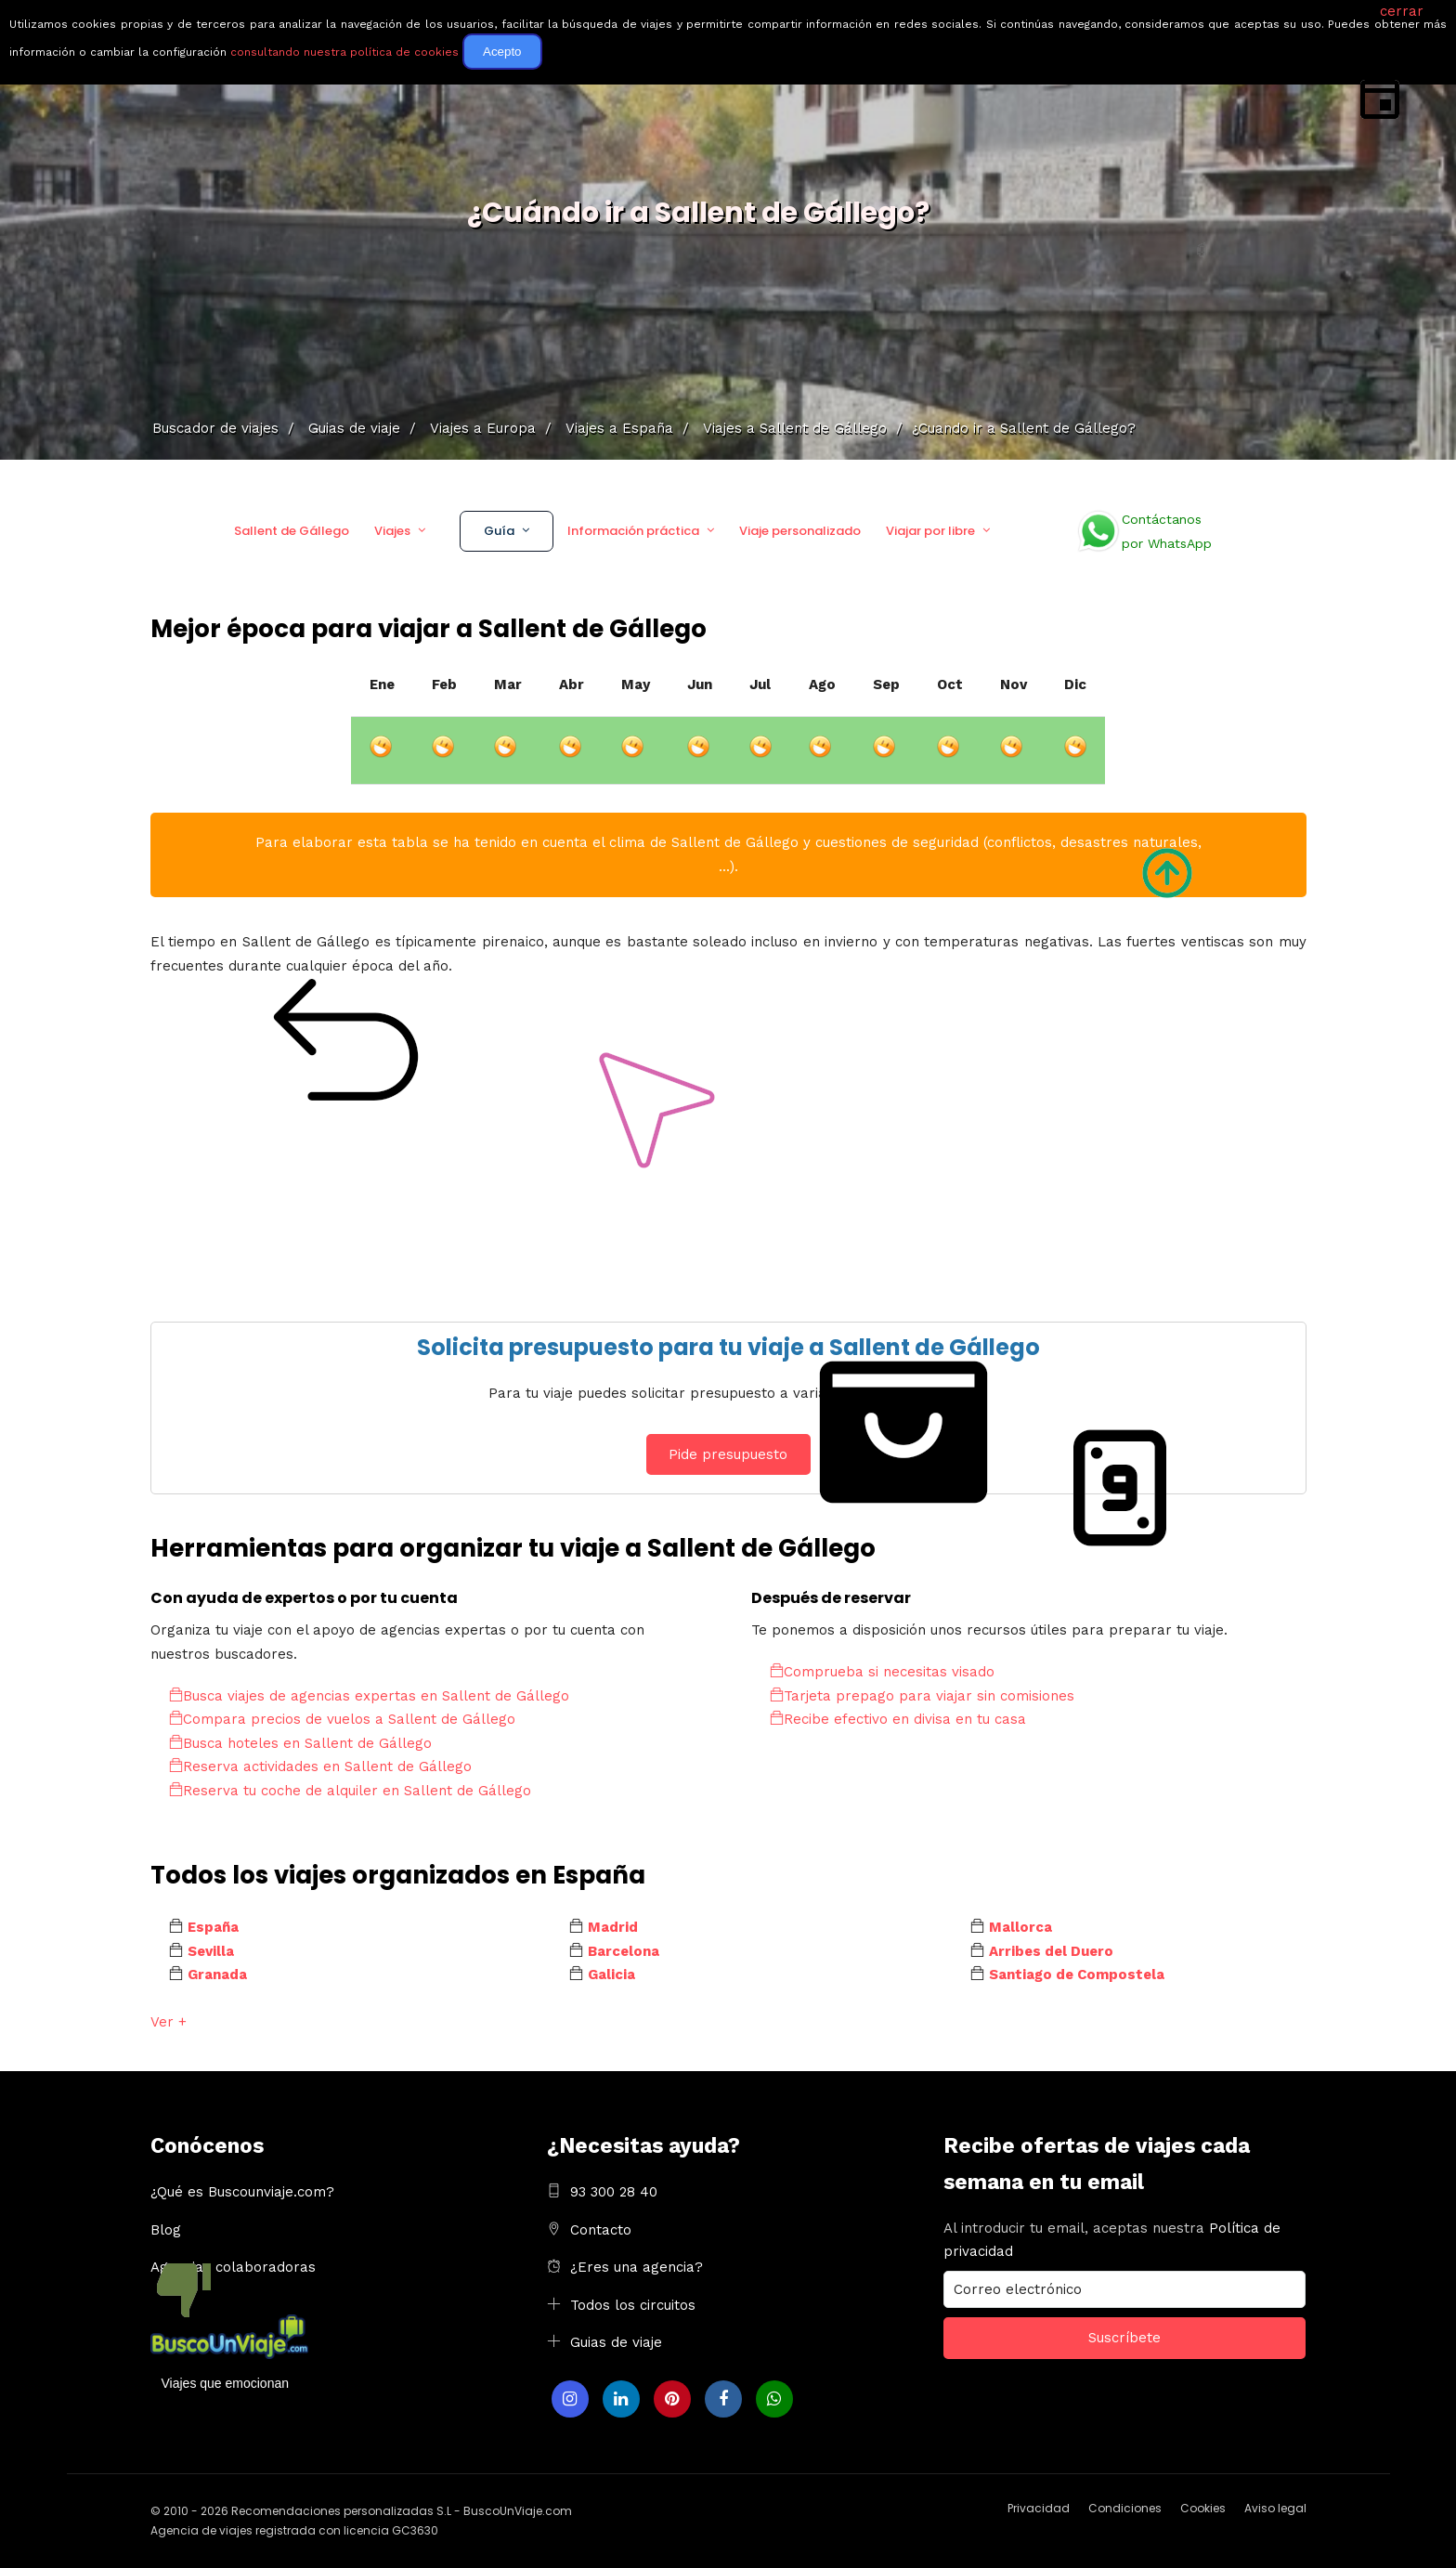  What do you see at coordinates (904, 1432) in the screenshot?
I see `view your shopping cart` at bounding box center [904, 1432].